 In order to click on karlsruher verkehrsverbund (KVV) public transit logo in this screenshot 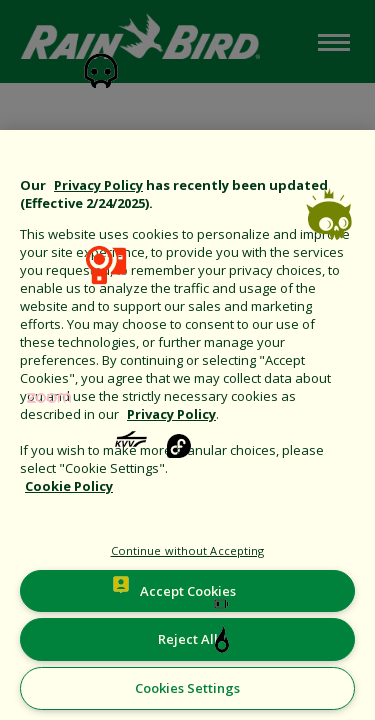, I will do `click(131, 439)`.